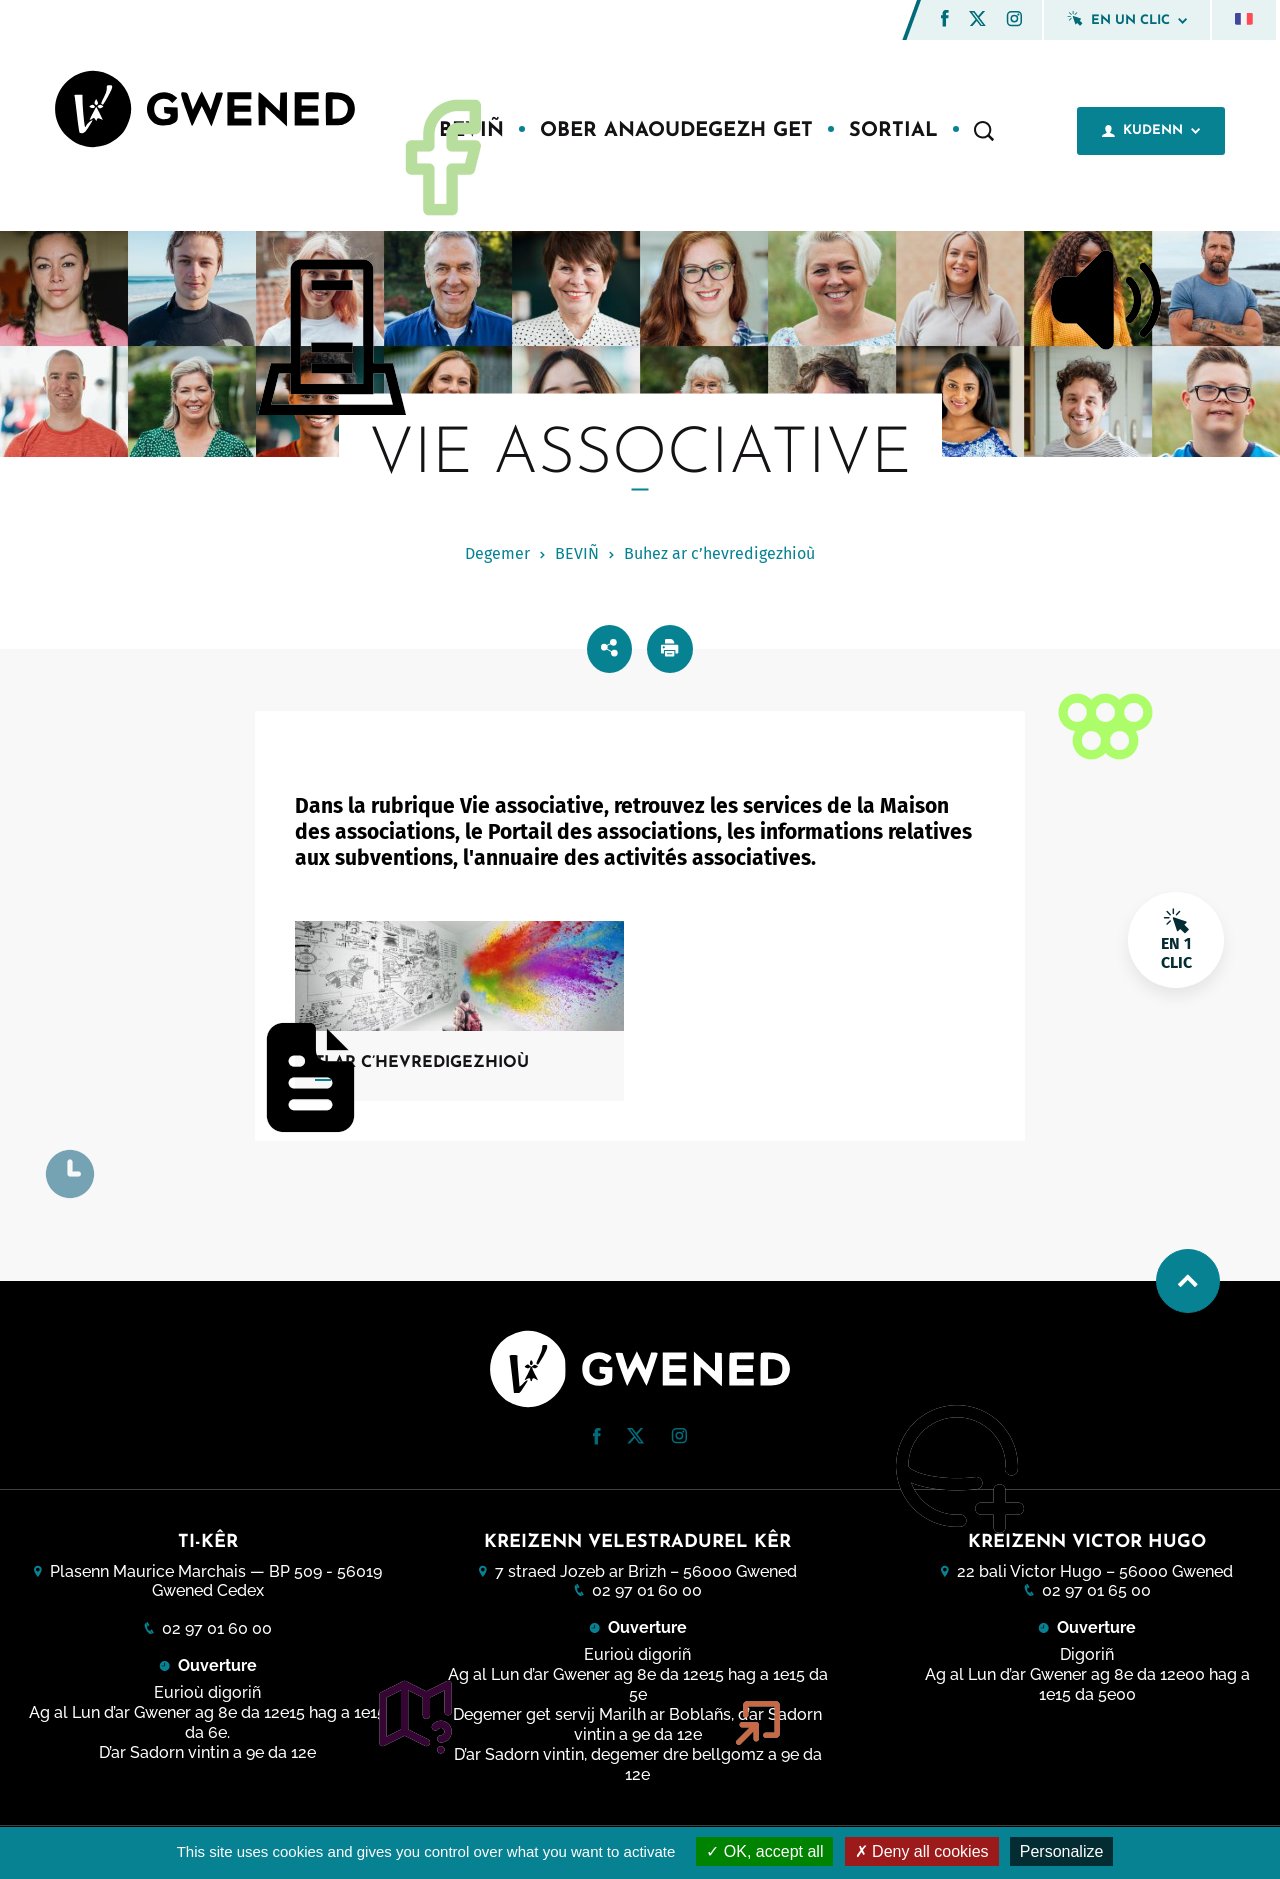 The image size is (1280, 1879). What do you see at coordinates (1106, 300) in the screenshot?
I see `adjust or unmute audio volume` at bounding box center [1106, 300].